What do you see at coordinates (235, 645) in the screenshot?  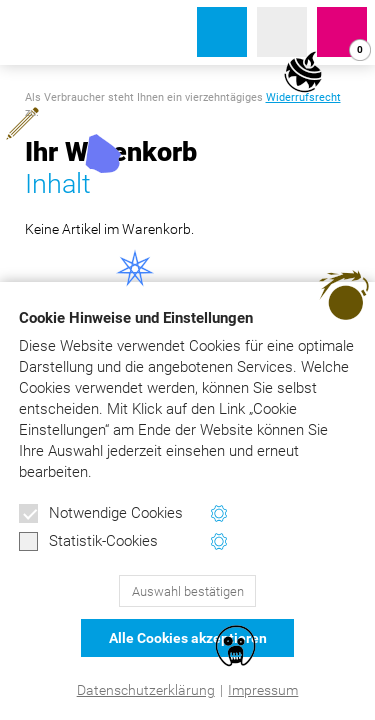 I see `the mighty boosh comedy series logo or fan content` at bounding box center [235, 645].